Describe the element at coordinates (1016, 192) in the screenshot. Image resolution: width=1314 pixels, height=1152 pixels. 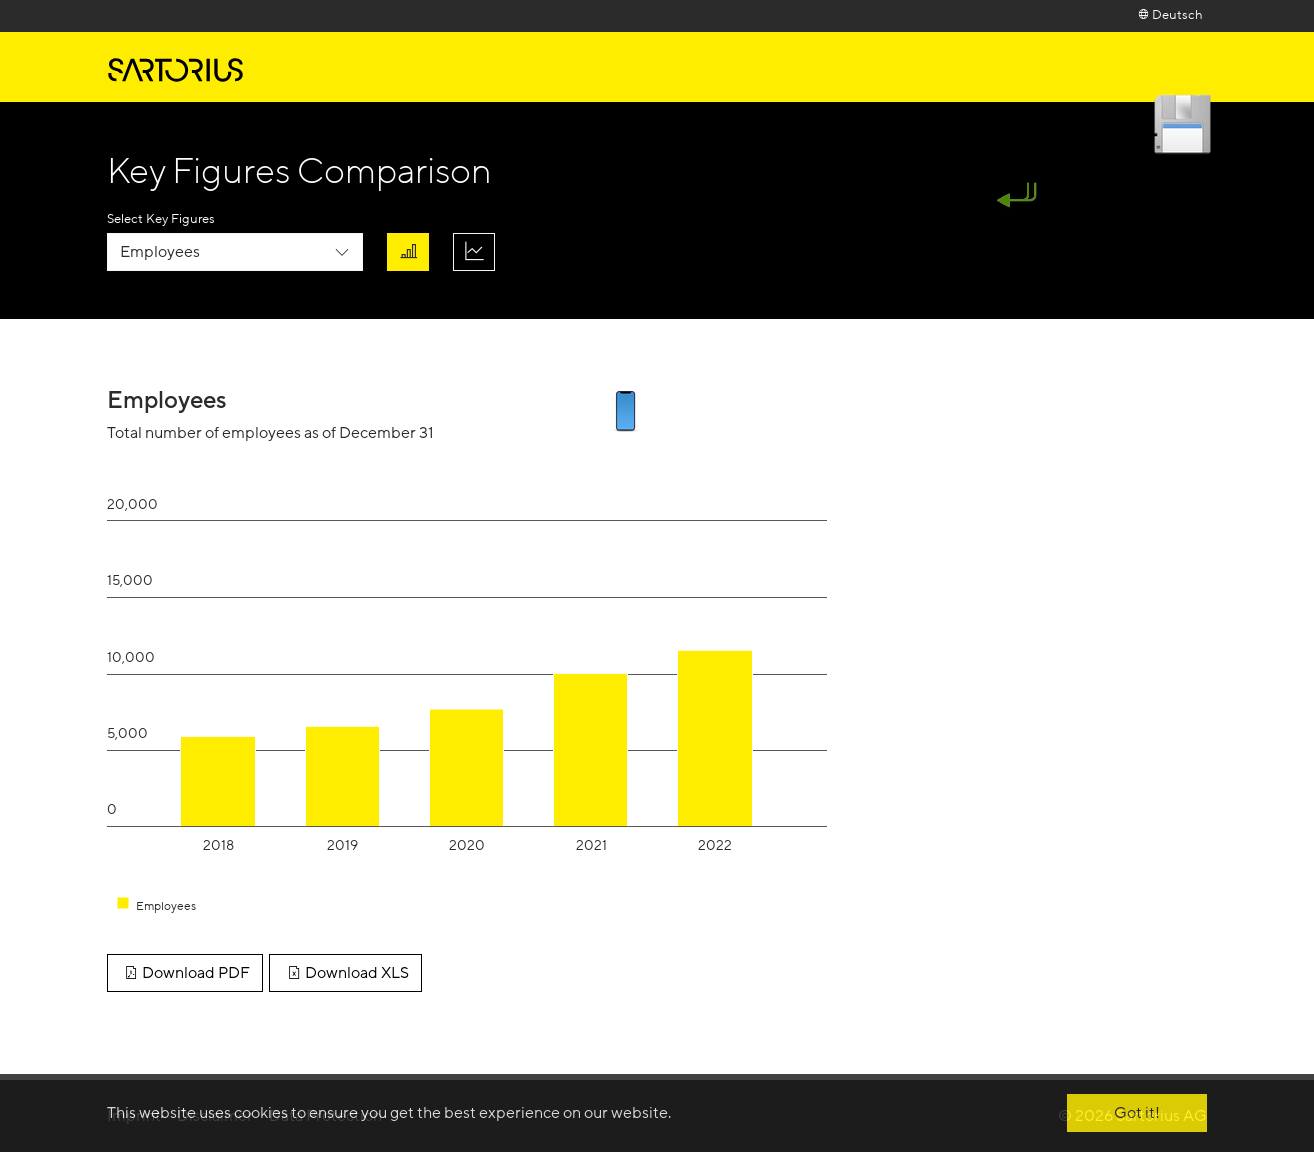
I see `reply to all recipients of an email` at that location.